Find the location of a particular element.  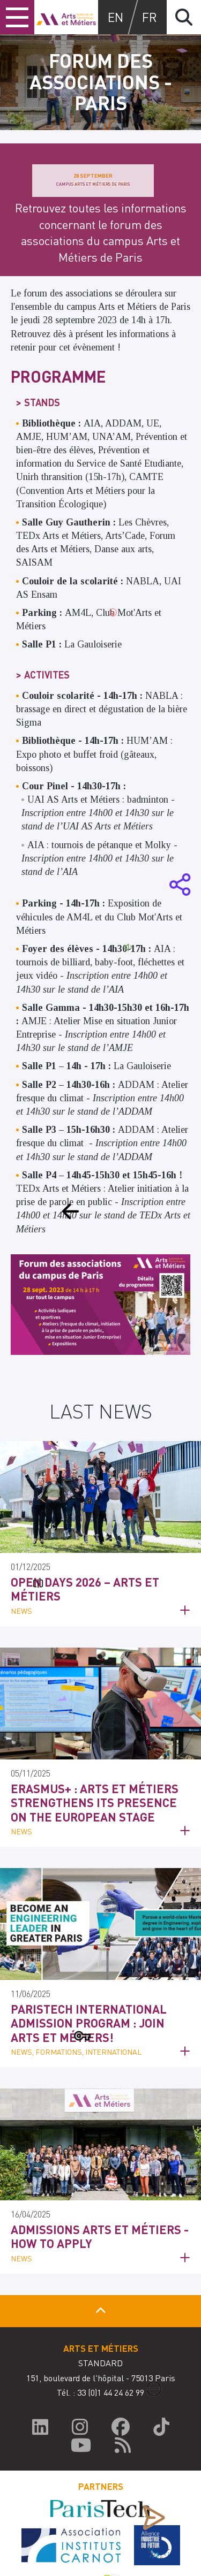

send a message is located at coordinates (153, 2518).